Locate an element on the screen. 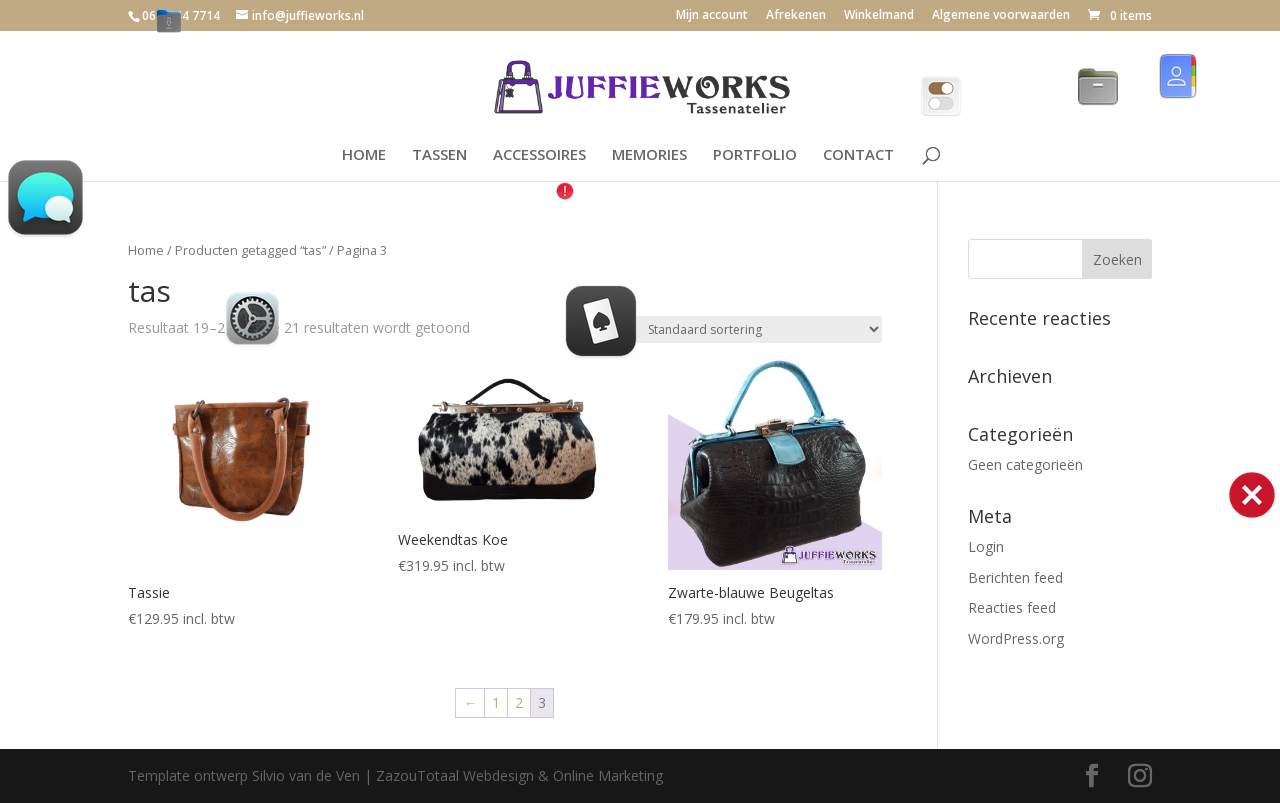 The image size is (1280, 803). indicates an application error or crash is located at coordinates (565, 191).